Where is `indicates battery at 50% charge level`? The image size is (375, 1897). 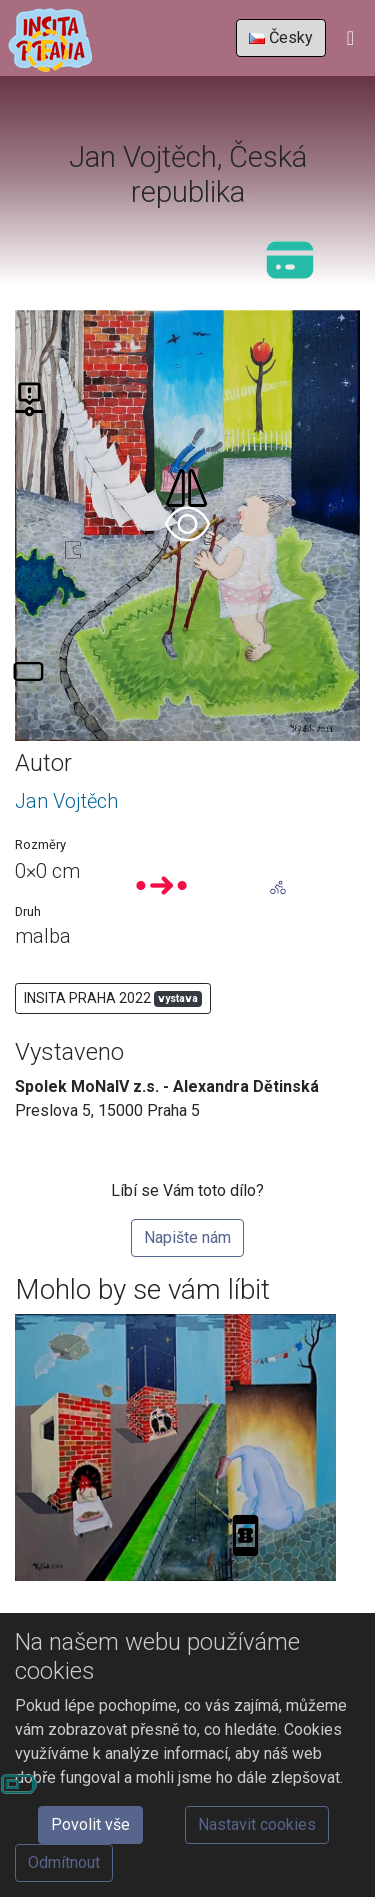 indicates battery at 50% charge level is located at coordinates (19, 1783).